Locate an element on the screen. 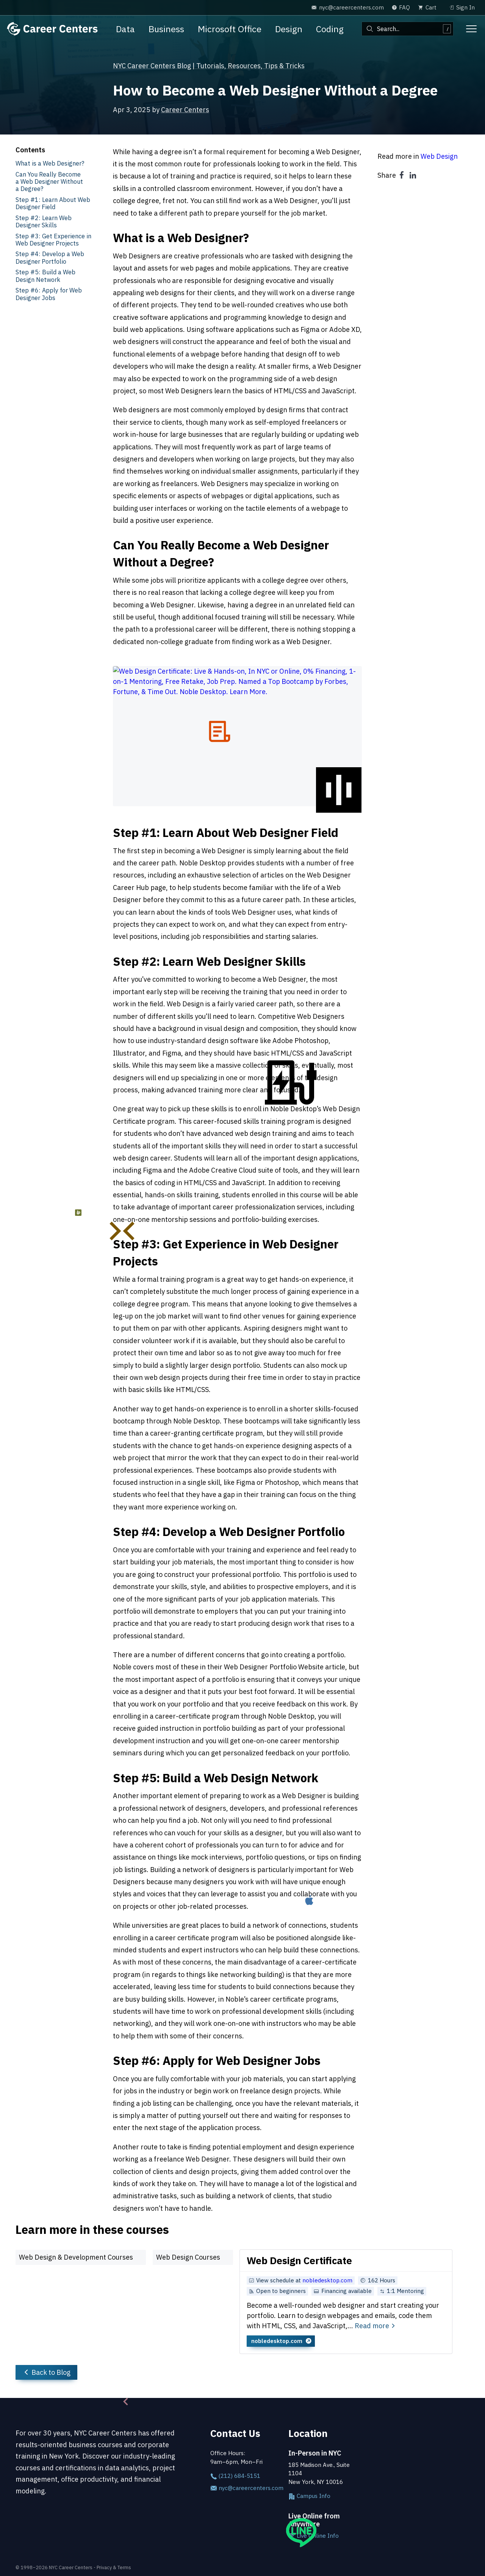 This screenshot has height=2576, width=485. link to Liberapay donation page is located at coordinates (78, 1212).